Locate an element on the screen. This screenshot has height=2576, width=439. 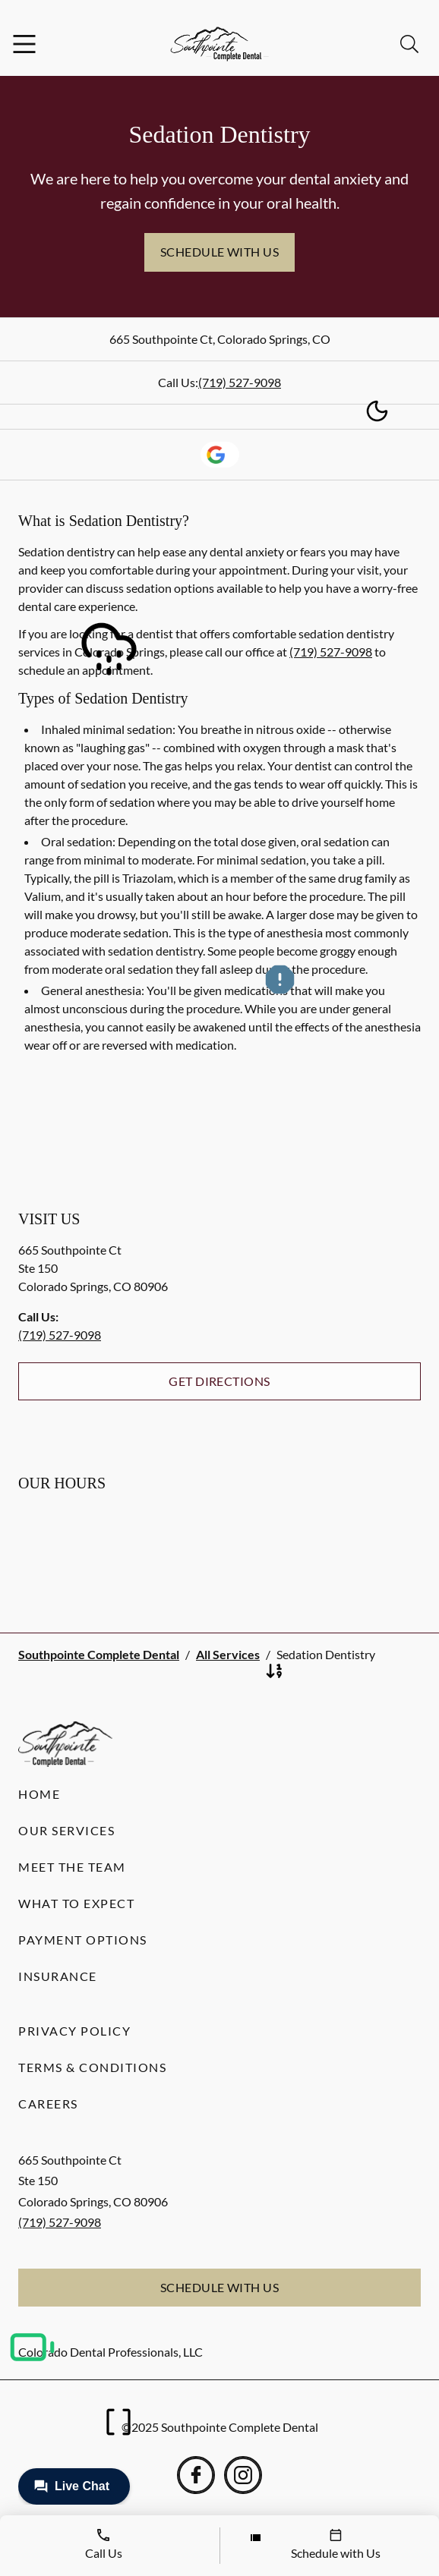
switch to column or array view layout is located at coordinates (255, 2538).